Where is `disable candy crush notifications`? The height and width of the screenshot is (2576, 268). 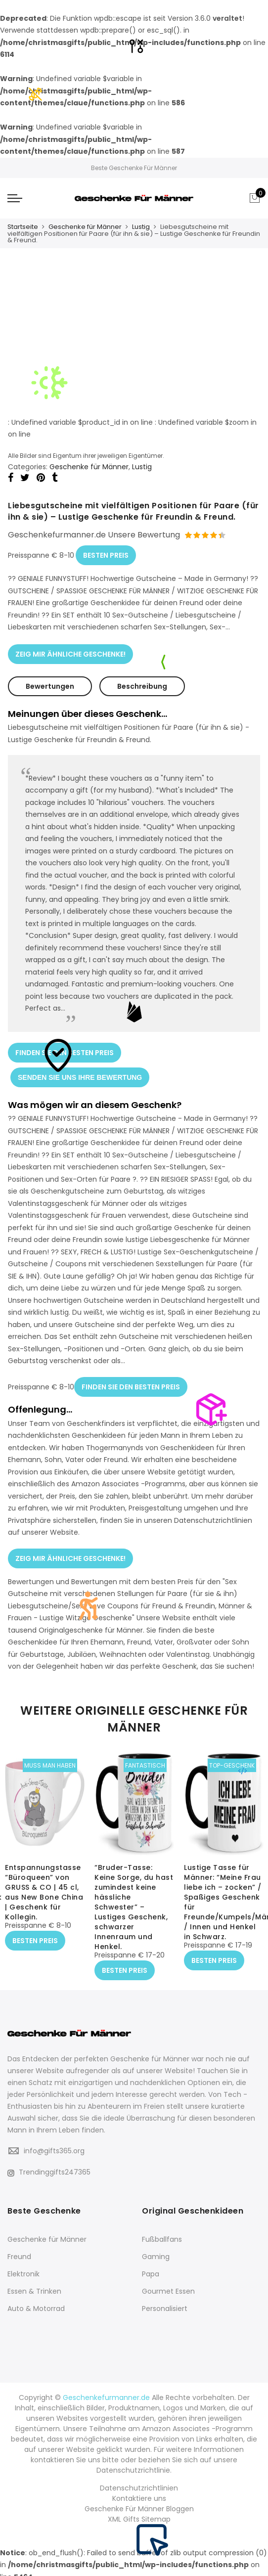 disable candy crush notifications is located at coordinates (35, 94).